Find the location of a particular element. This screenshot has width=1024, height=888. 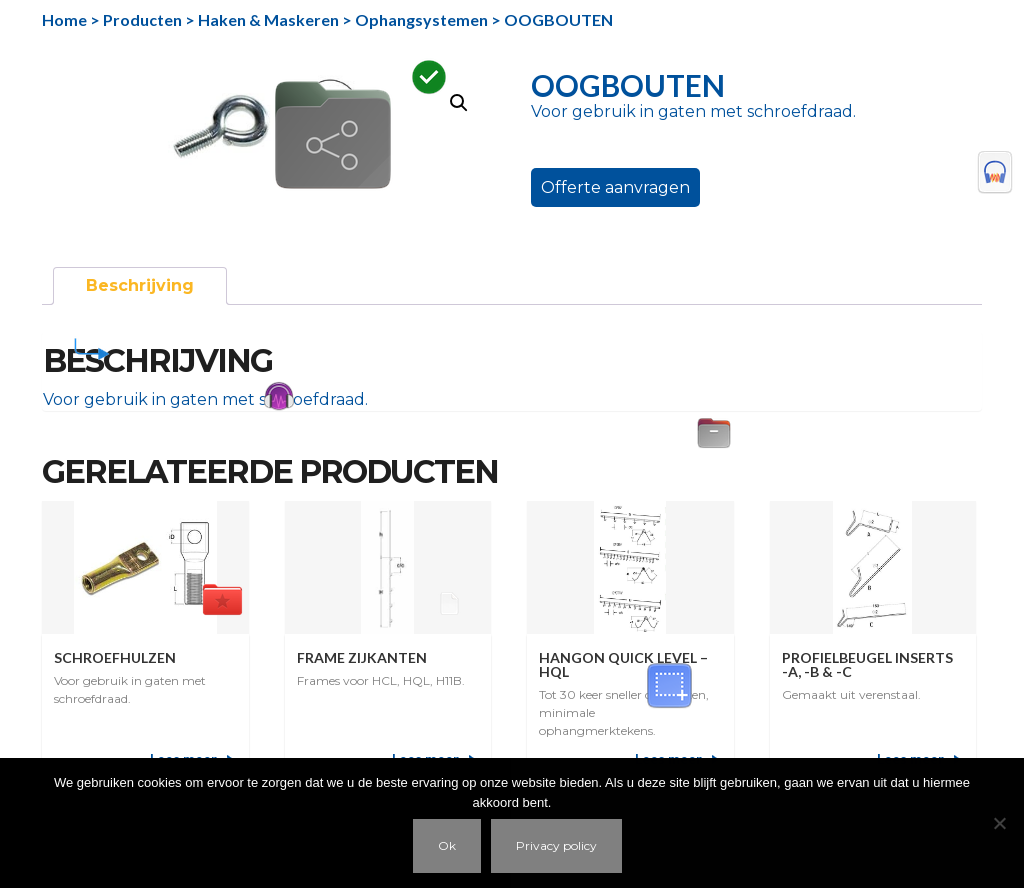

access your bookmarked or favorited files is located at coordinates (222, 599).